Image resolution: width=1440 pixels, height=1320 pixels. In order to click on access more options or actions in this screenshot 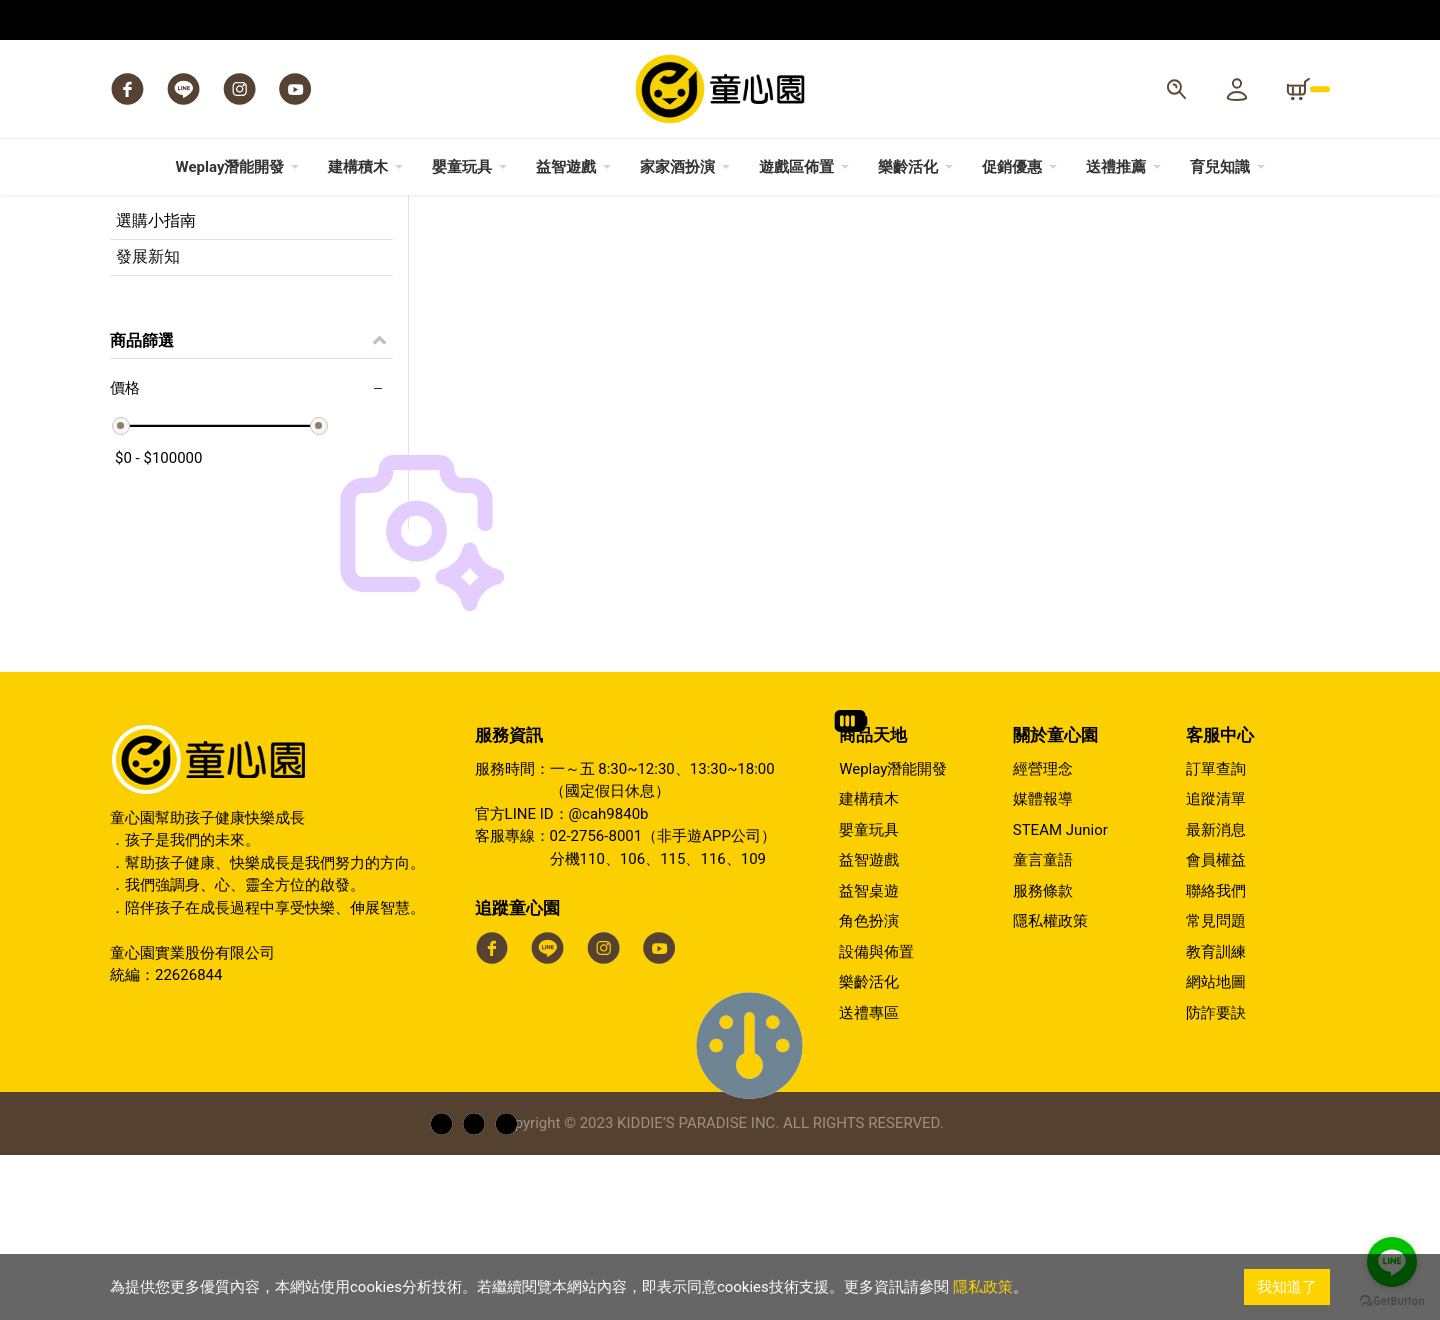, I will do `click(474, 1124)`.